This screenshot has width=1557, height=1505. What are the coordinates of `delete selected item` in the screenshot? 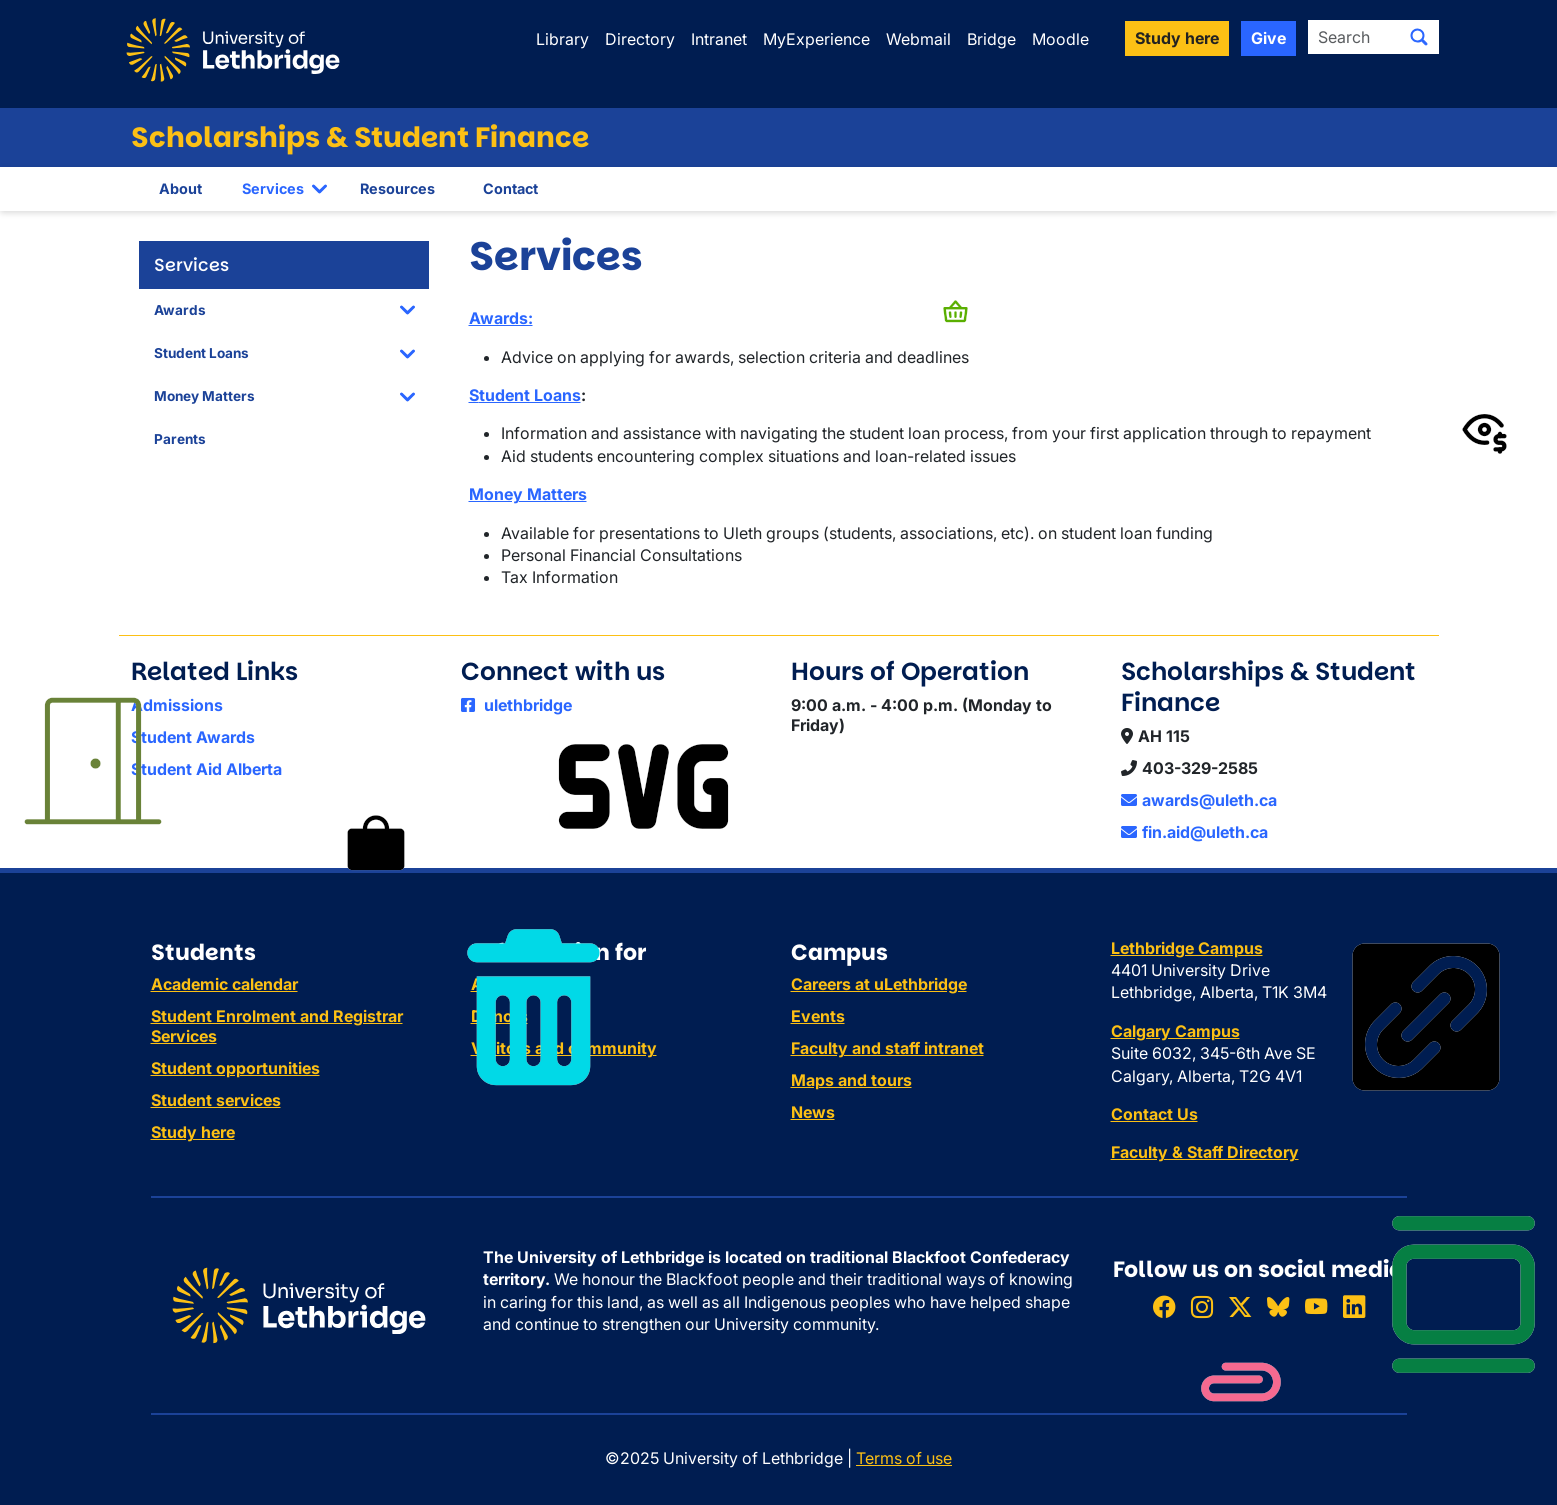 It's located at (533, 1009).